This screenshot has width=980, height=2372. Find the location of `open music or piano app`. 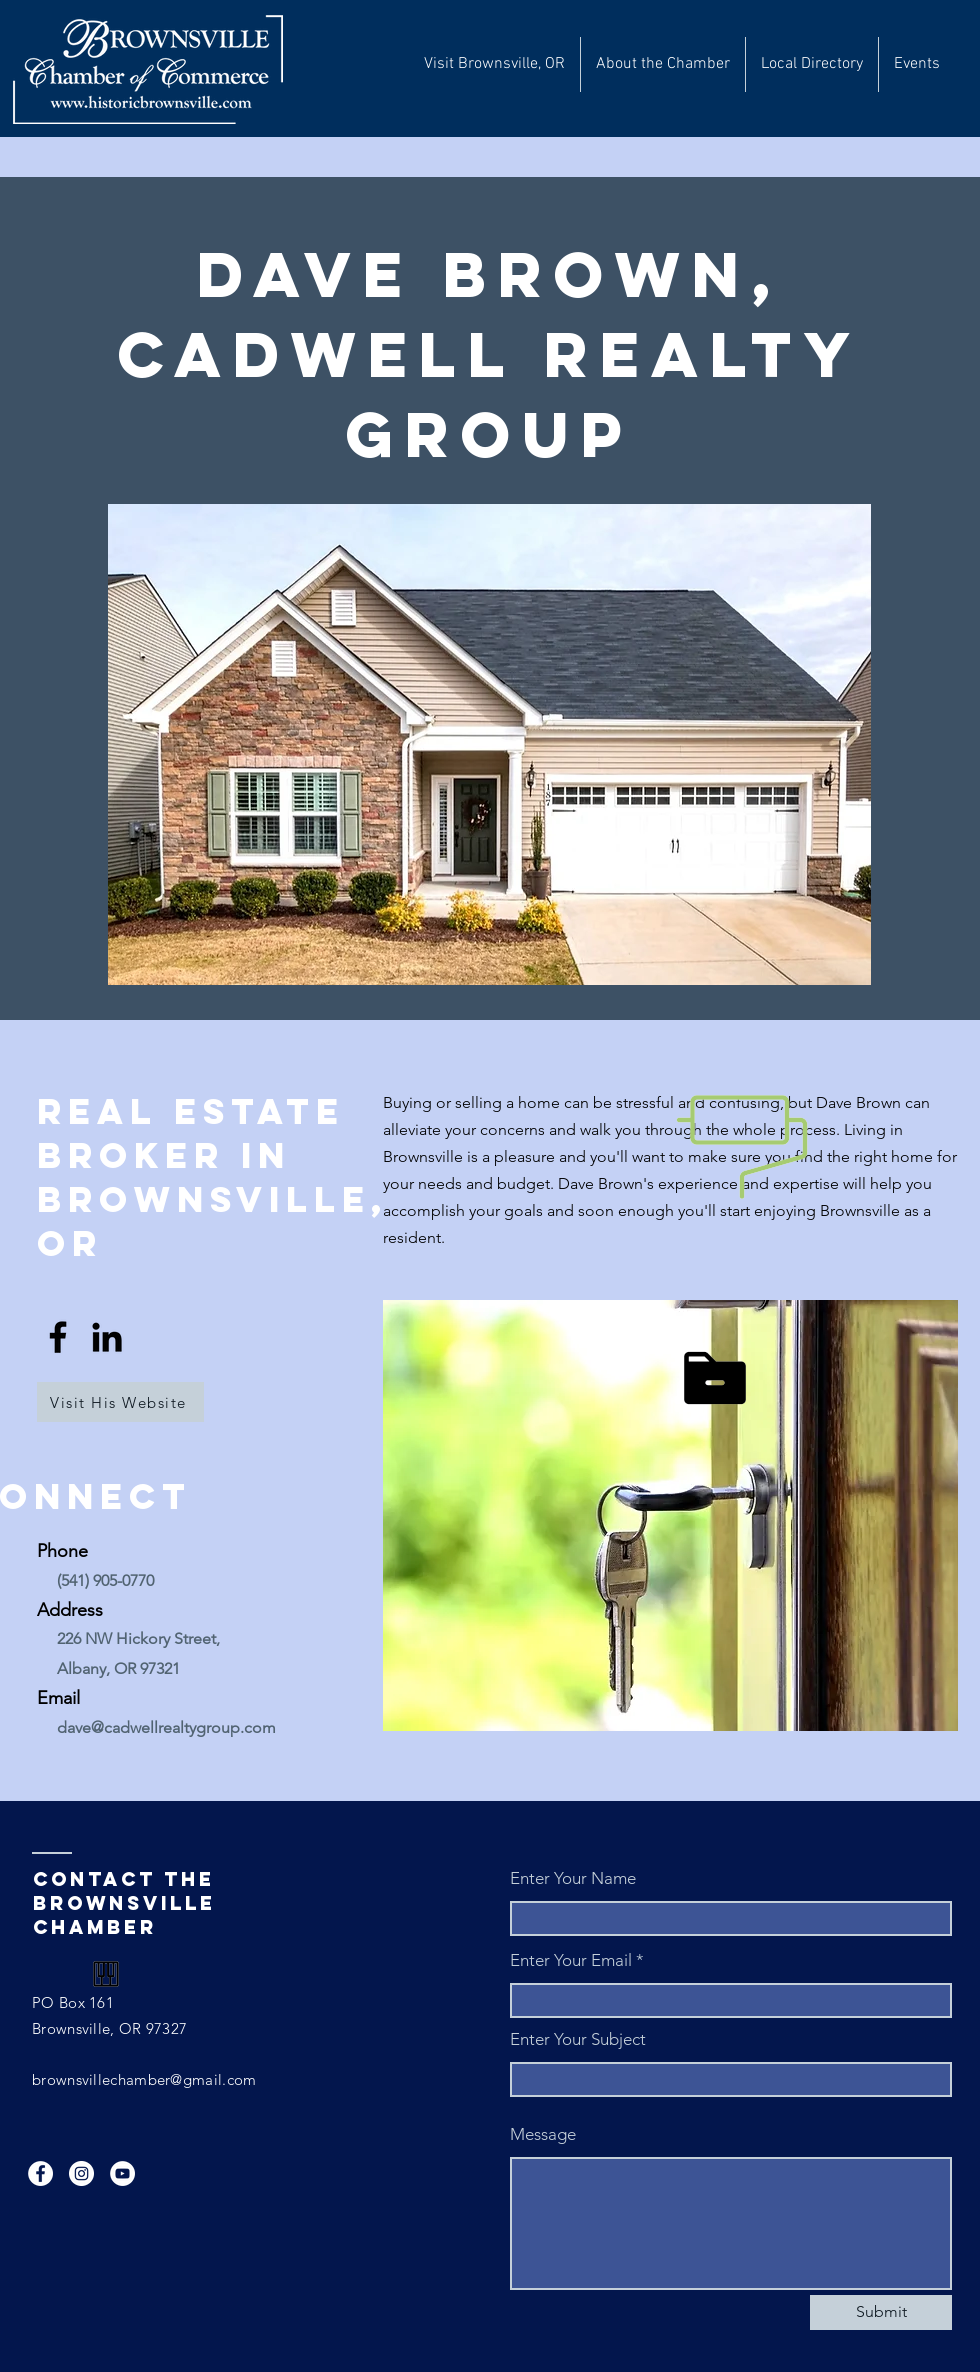

open music or piano app is located at coordinates (106, 1974).